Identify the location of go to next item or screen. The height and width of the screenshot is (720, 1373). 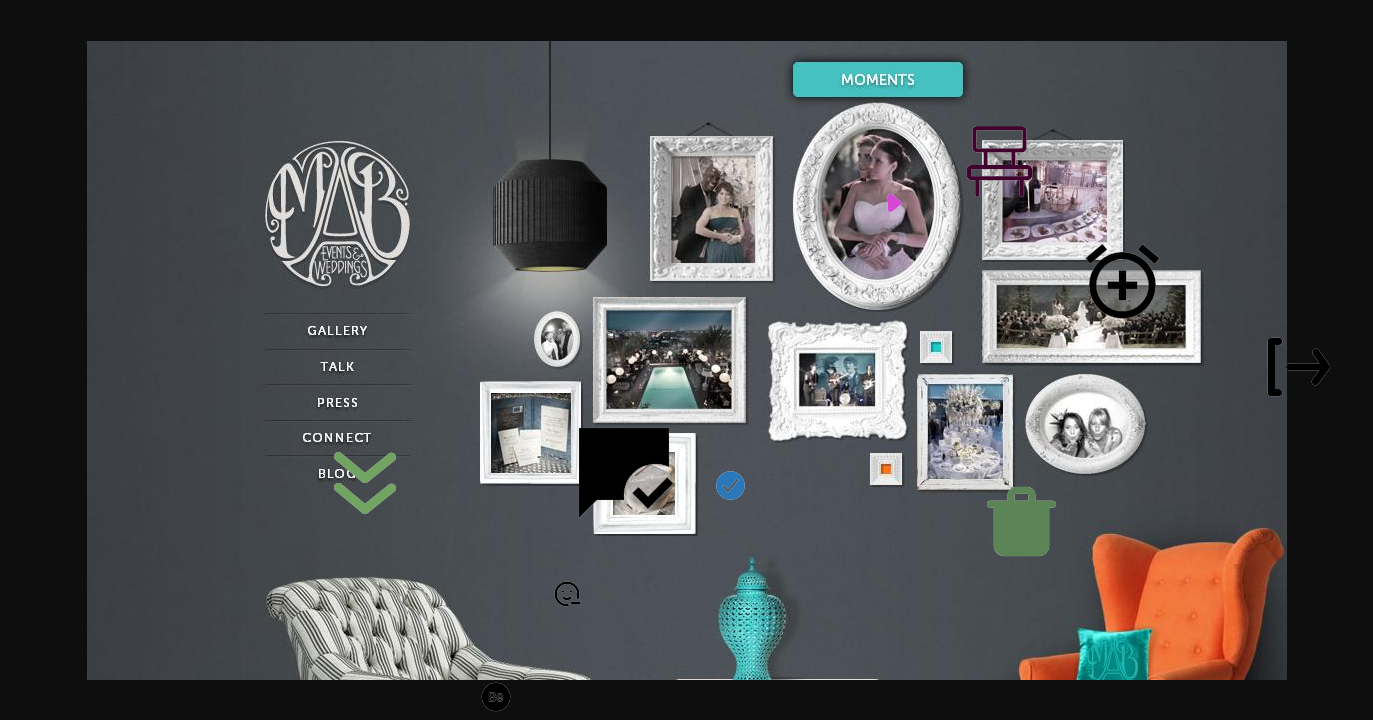
(893, 203).